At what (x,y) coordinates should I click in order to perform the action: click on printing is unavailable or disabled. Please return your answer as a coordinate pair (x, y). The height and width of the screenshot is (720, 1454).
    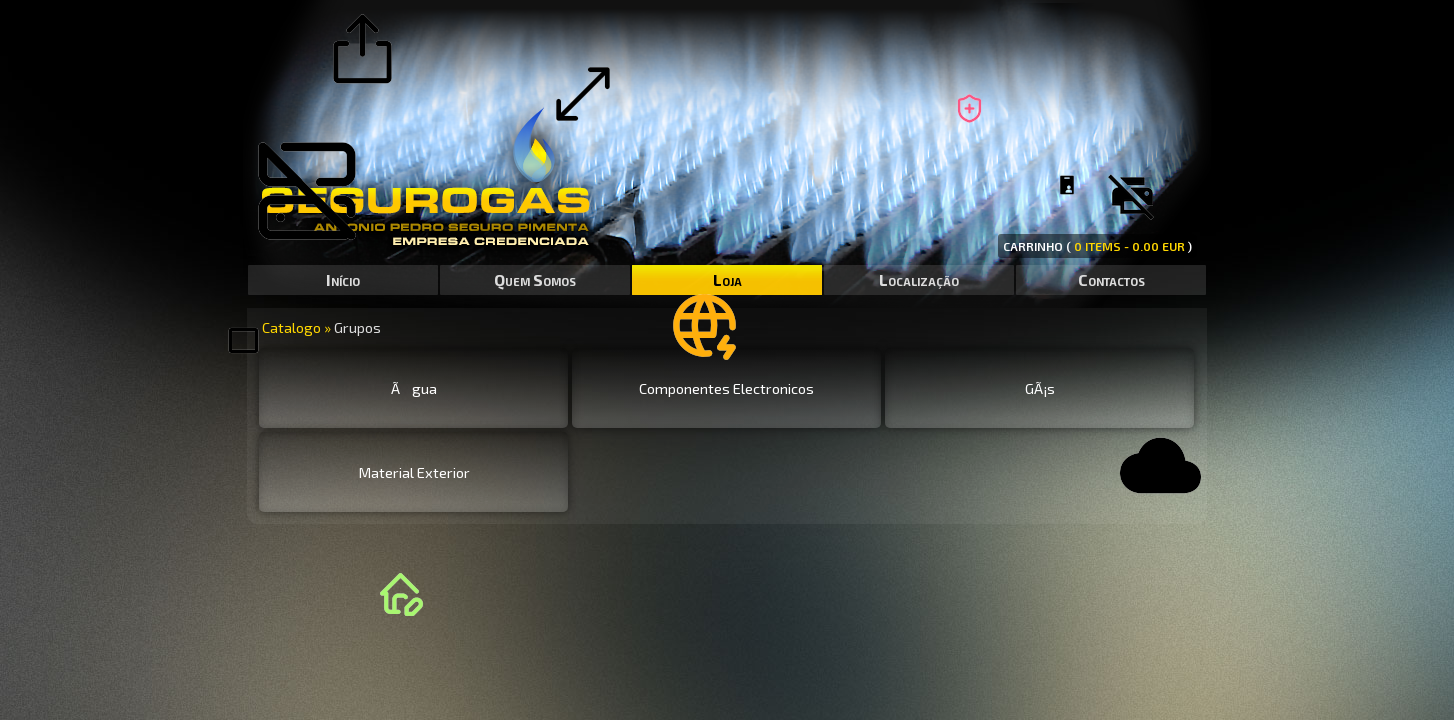
    Looking at the image, I should click on (1132, 195).